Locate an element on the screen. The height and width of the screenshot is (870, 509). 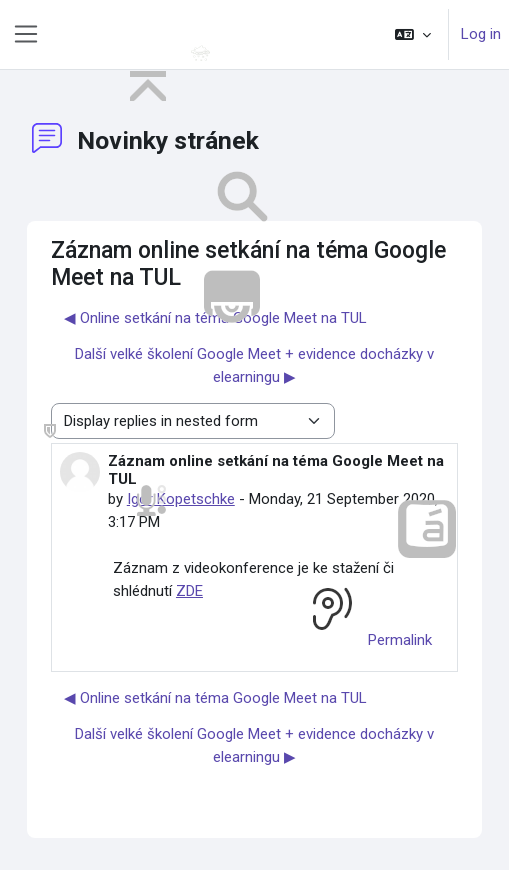
open character map application is located at coordinates (427, 529).